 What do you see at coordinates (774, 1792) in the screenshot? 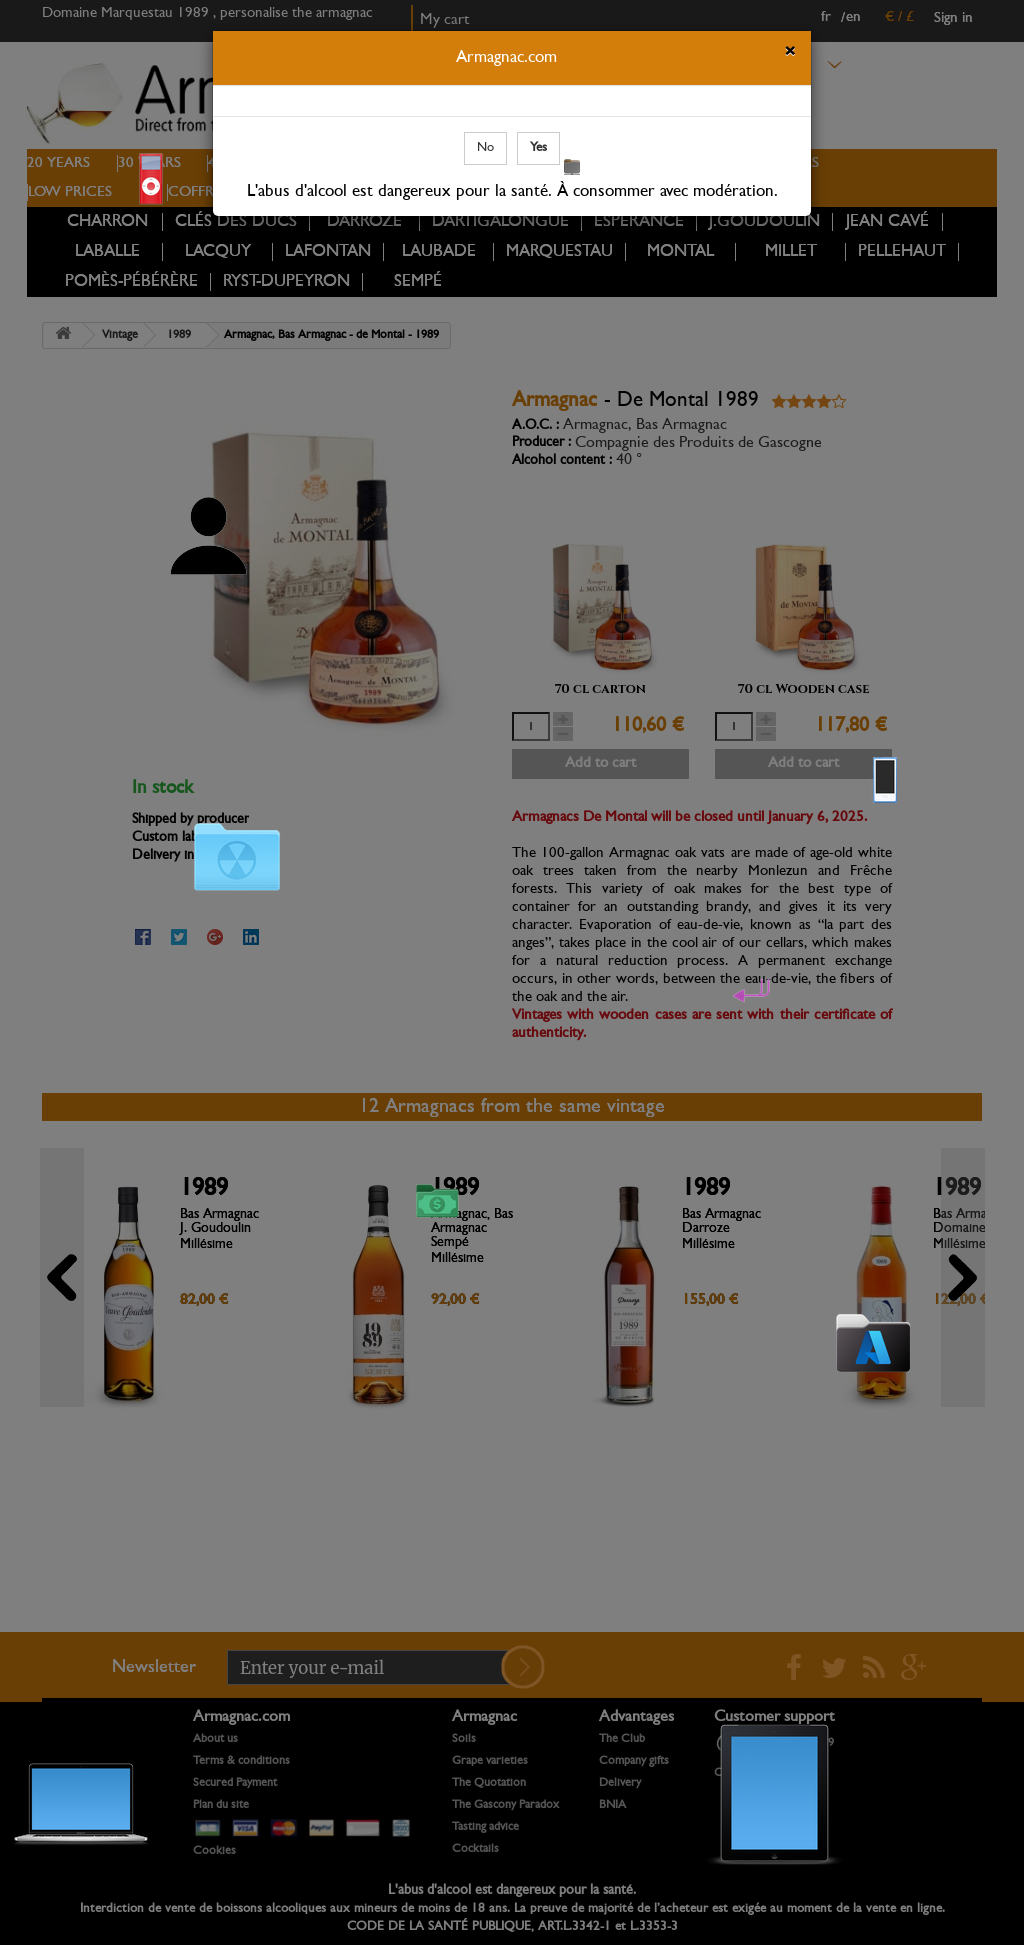
I see `iPad device connected to your system` at bounding box center [774, 1792].